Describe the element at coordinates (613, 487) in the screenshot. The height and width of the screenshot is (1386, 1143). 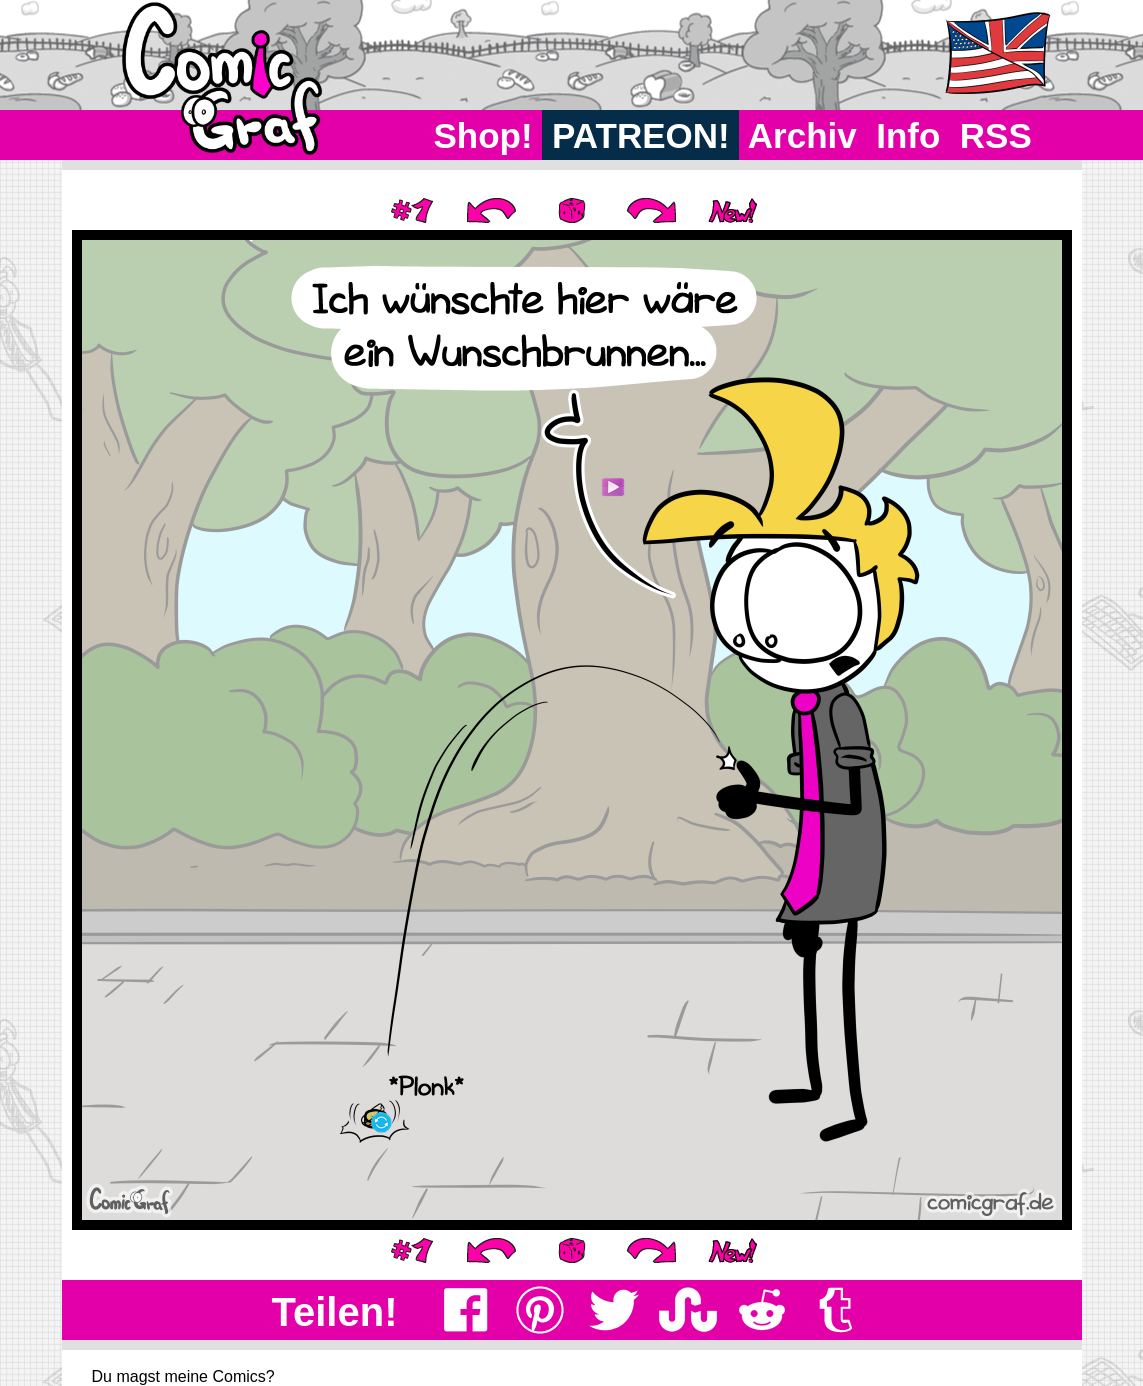
I see `open media player application` at that location.